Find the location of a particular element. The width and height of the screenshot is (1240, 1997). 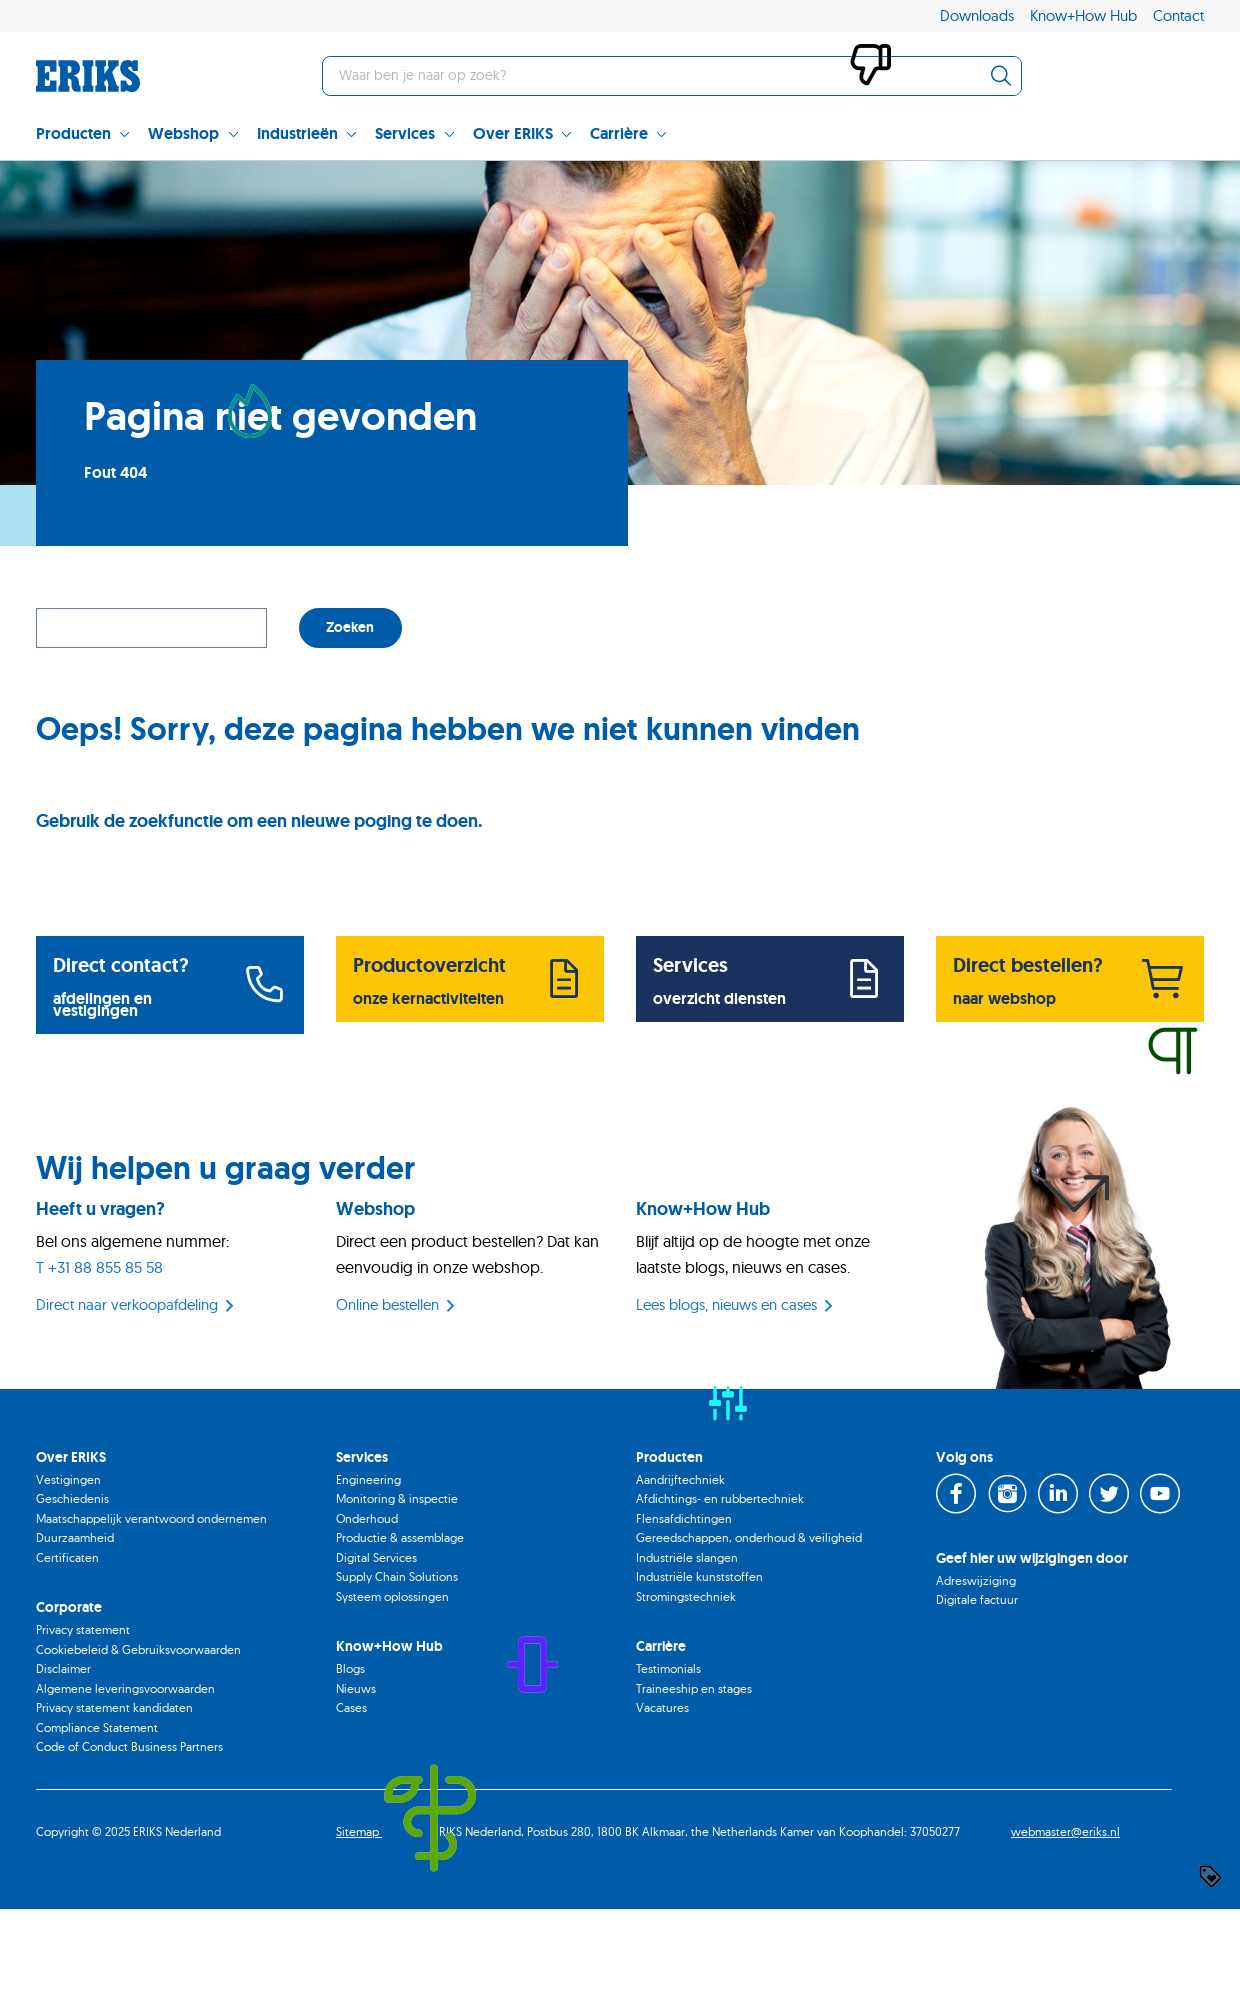

adjust settings or preferences is located at coordinates (728, 1403).